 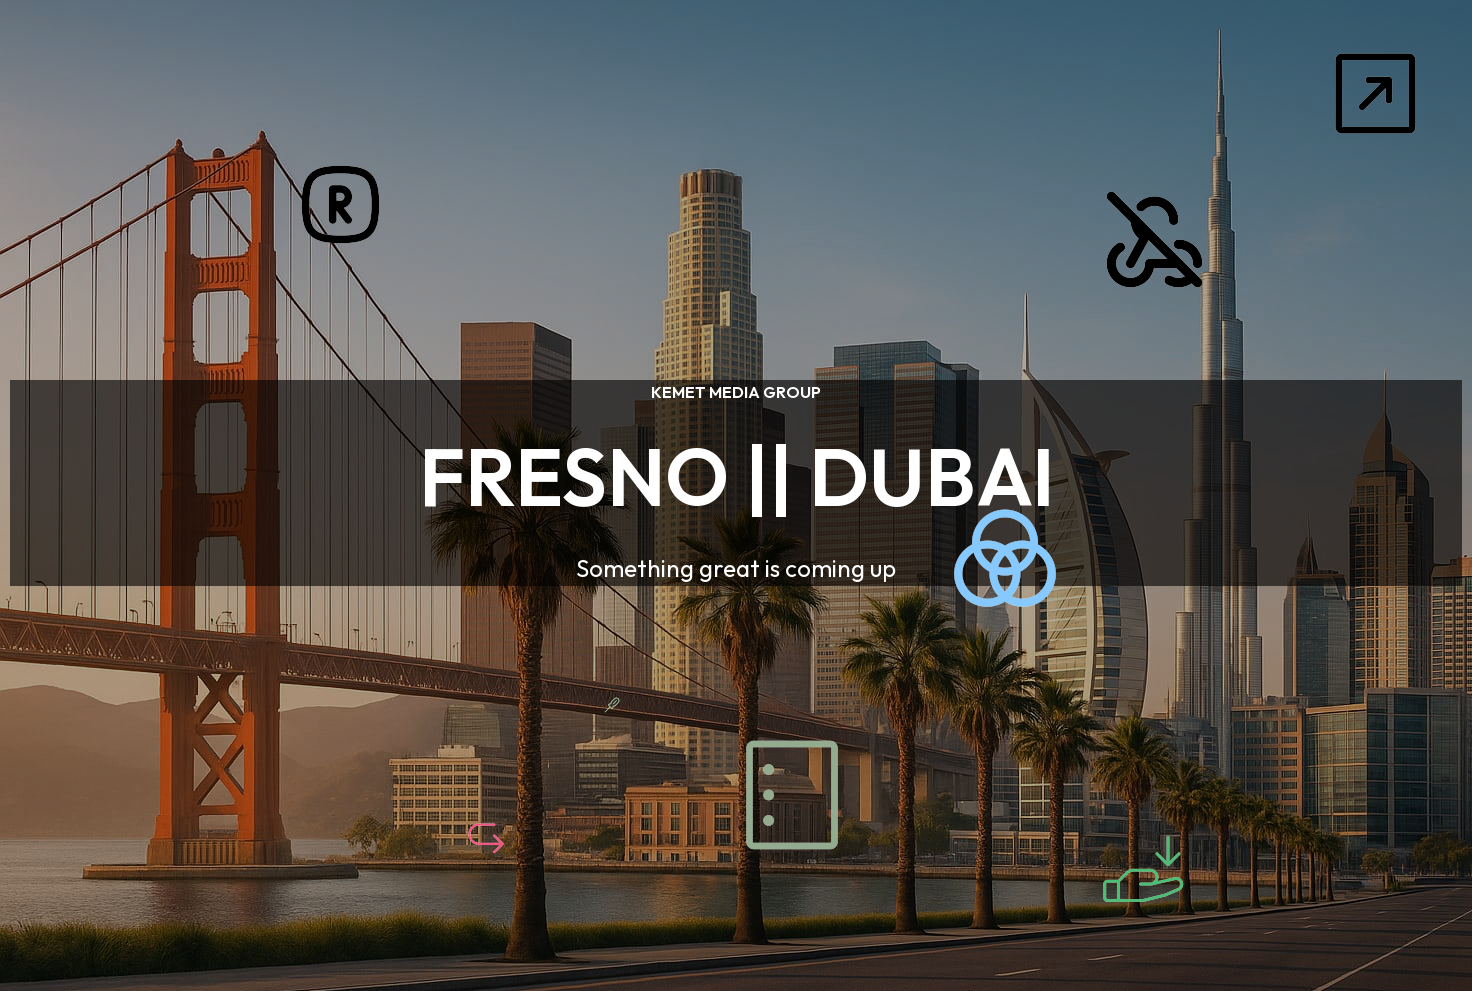 What do you see at coordinates (340, 204) in the screenshot?
I see `indicates registered trademark or rights reserved` at bounding box center [340, 204].